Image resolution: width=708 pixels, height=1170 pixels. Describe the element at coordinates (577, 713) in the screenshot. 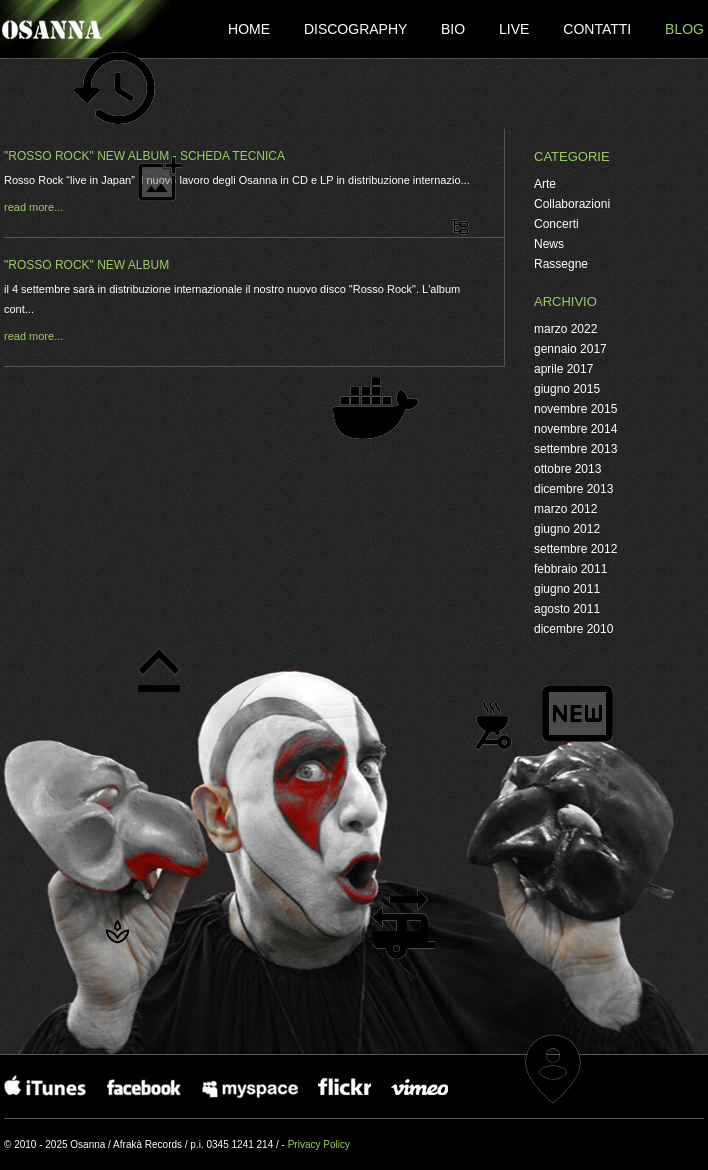

I see `indicates new content or recently added items` at that location.